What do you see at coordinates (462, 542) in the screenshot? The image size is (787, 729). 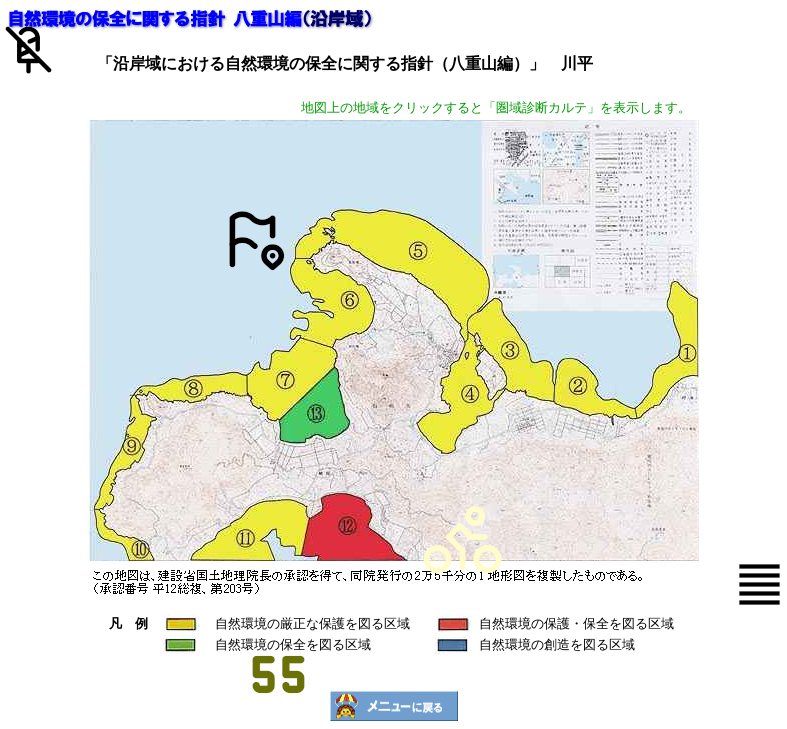 I see `access bike rental or cycling options` at bounding box center [462, 542].